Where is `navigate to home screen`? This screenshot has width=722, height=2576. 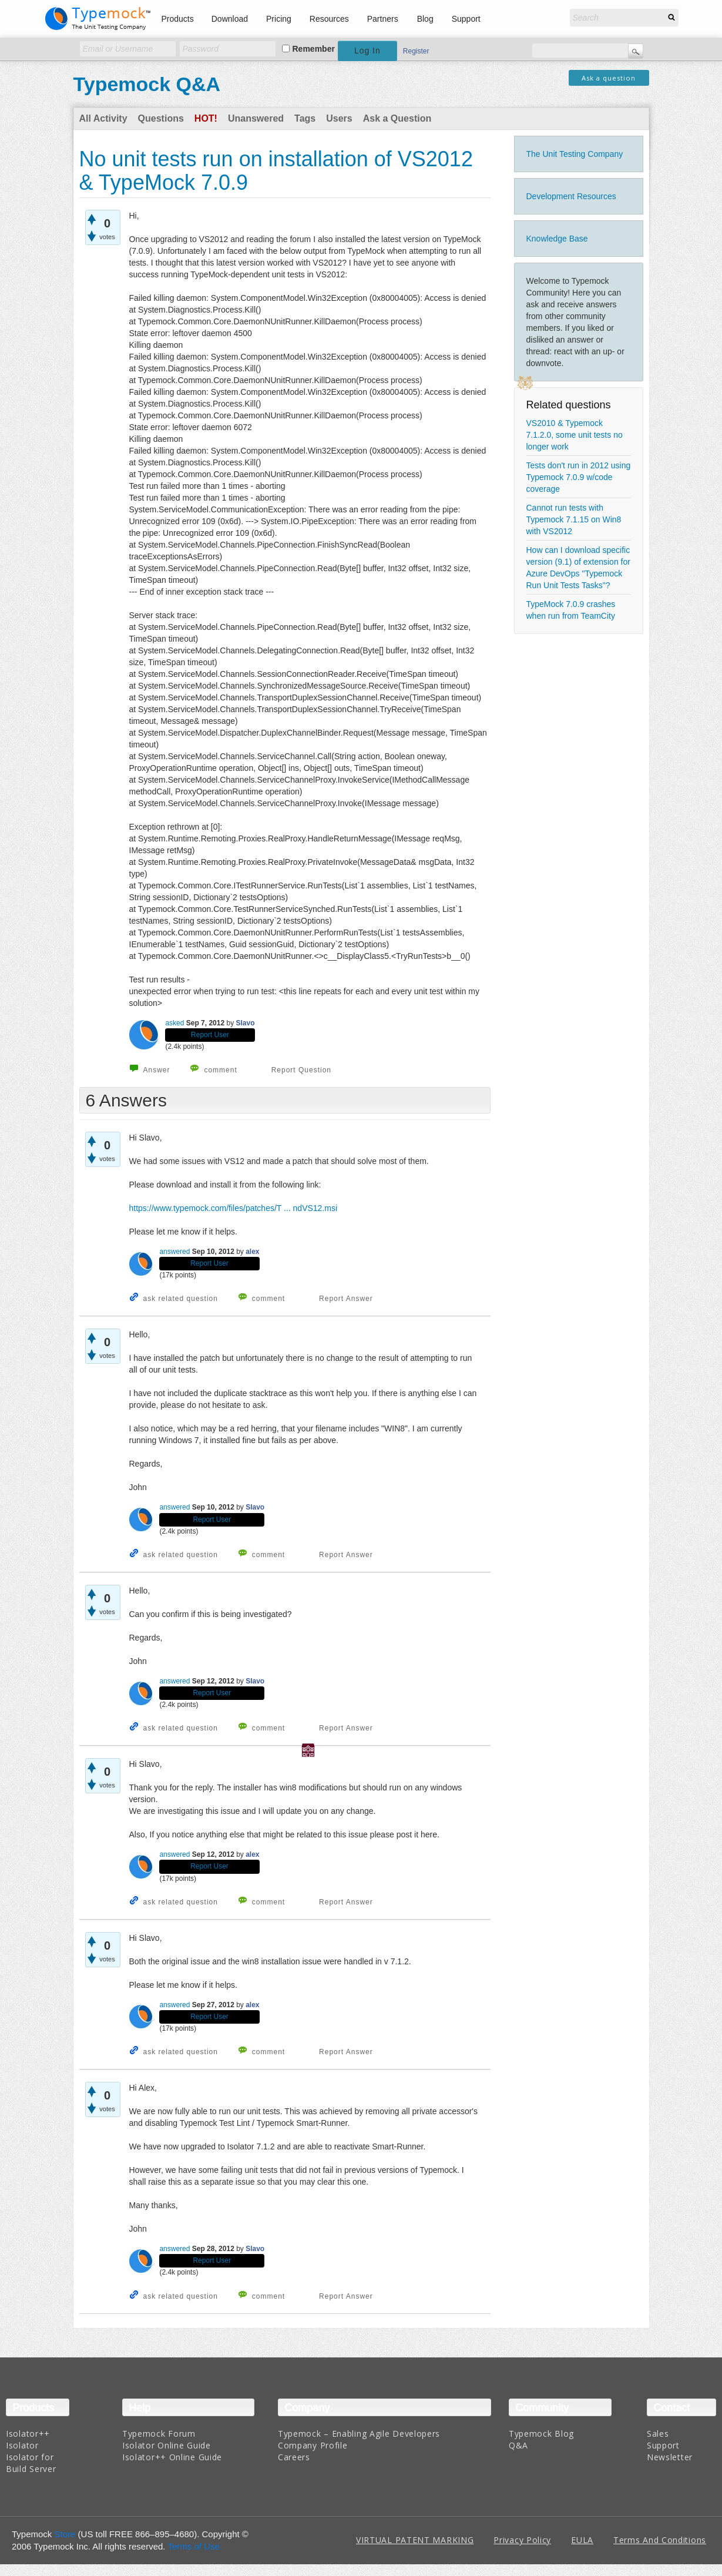 navigate to home screen is located at coordinates (308, 1750).